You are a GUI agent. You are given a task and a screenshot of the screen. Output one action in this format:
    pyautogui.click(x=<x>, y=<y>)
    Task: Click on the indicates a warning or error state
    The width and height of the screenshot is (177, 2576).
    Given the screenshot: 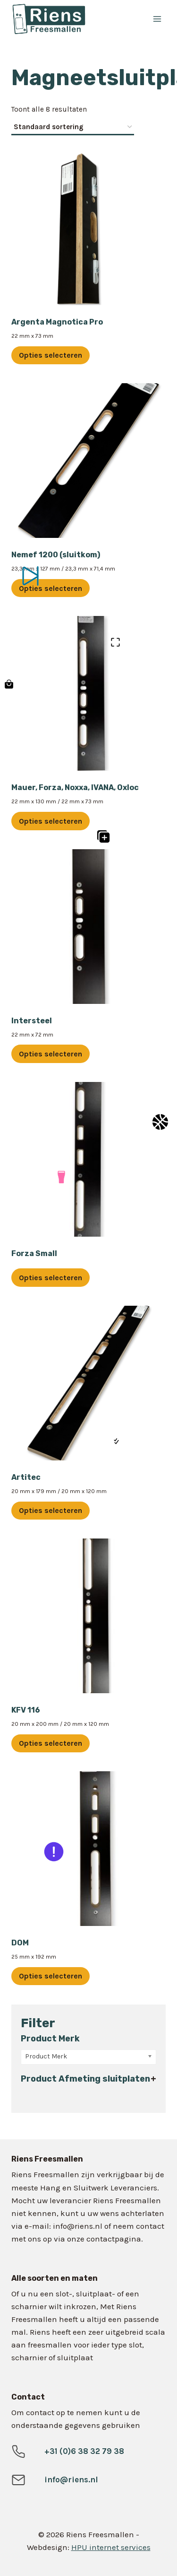 What is the action you would take?
    pyautogui.click(x=54, y=1852)
    